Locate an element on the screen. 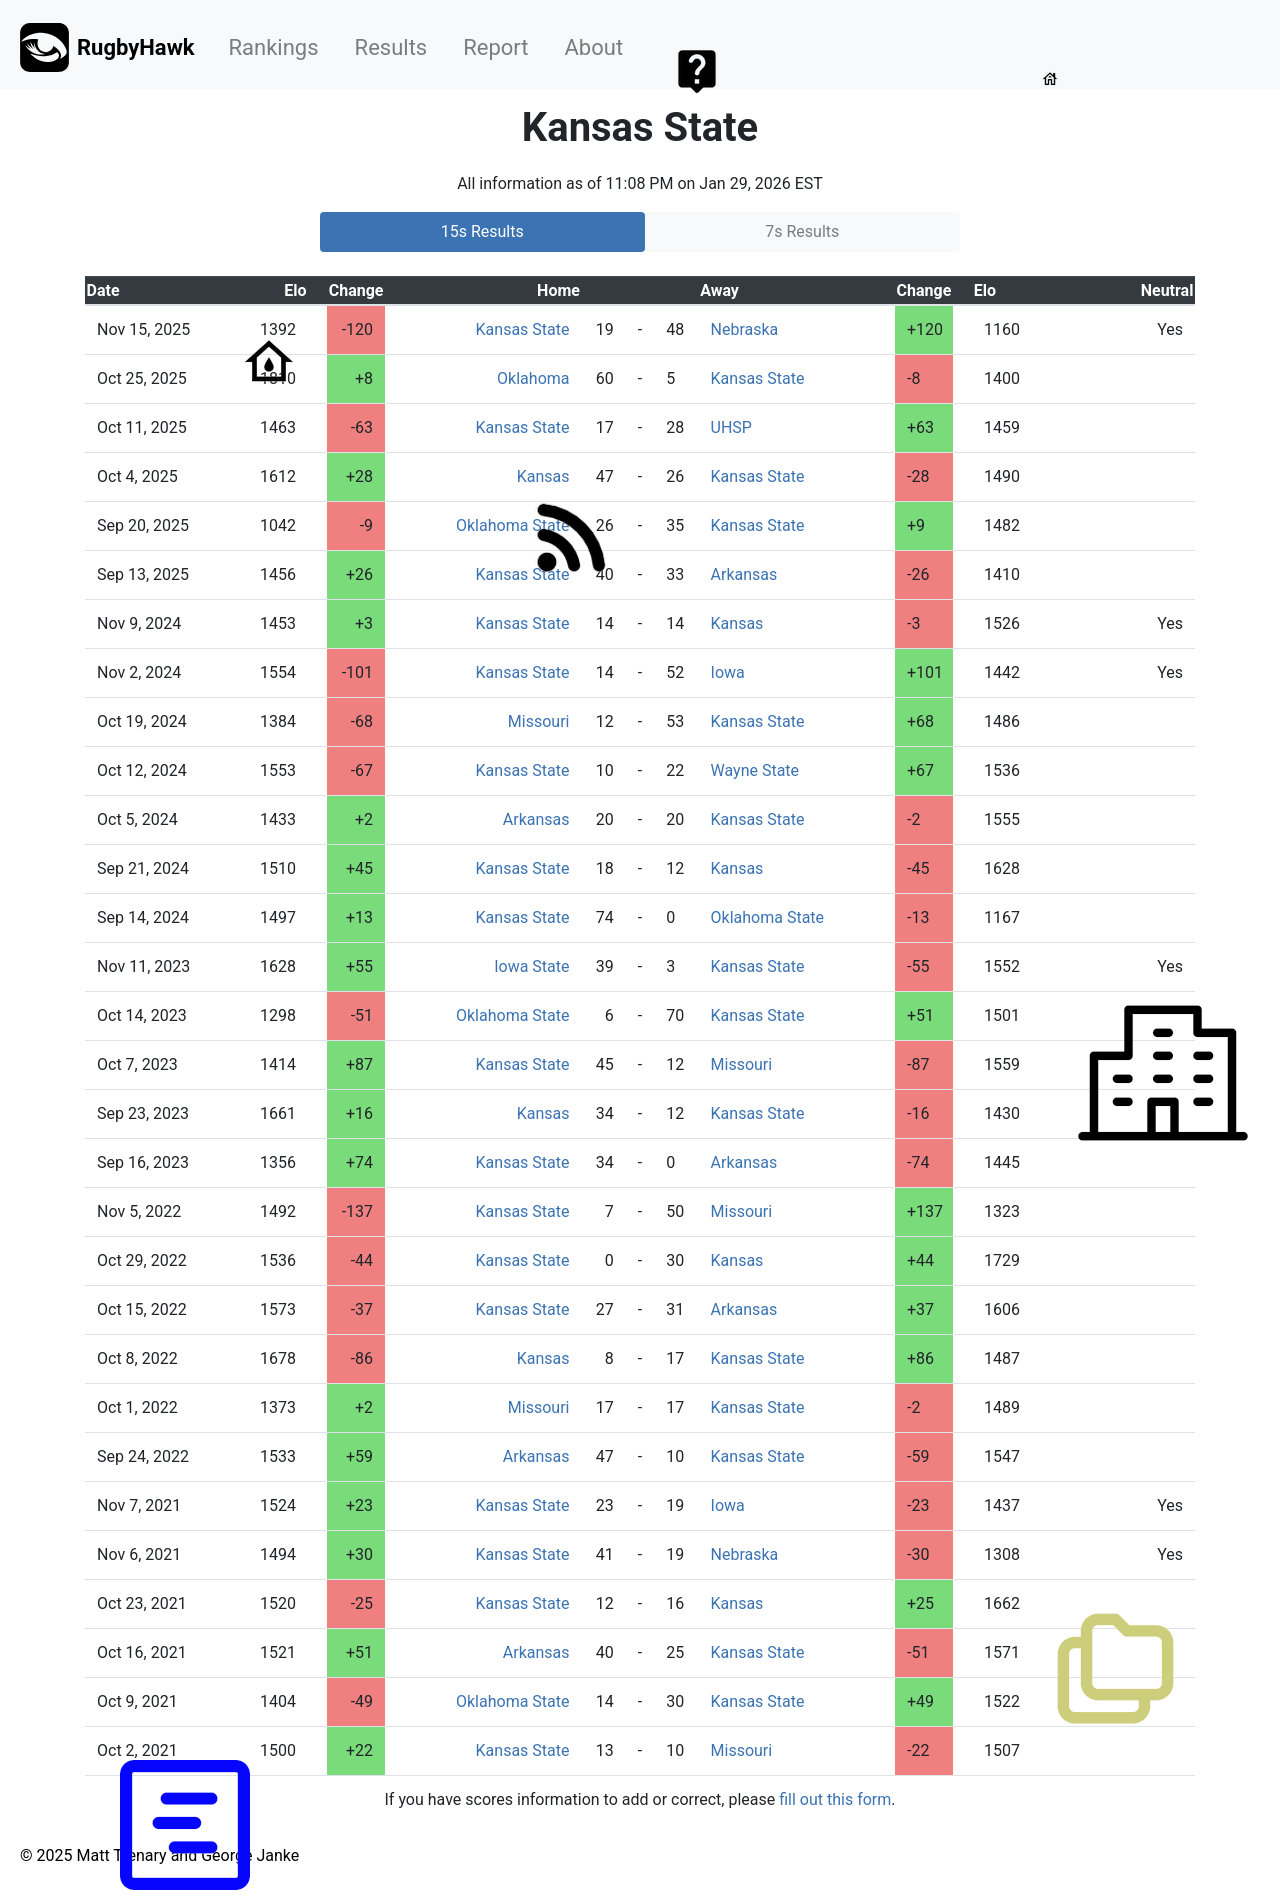  access live help or support chat is located at coordinates (697, 71).